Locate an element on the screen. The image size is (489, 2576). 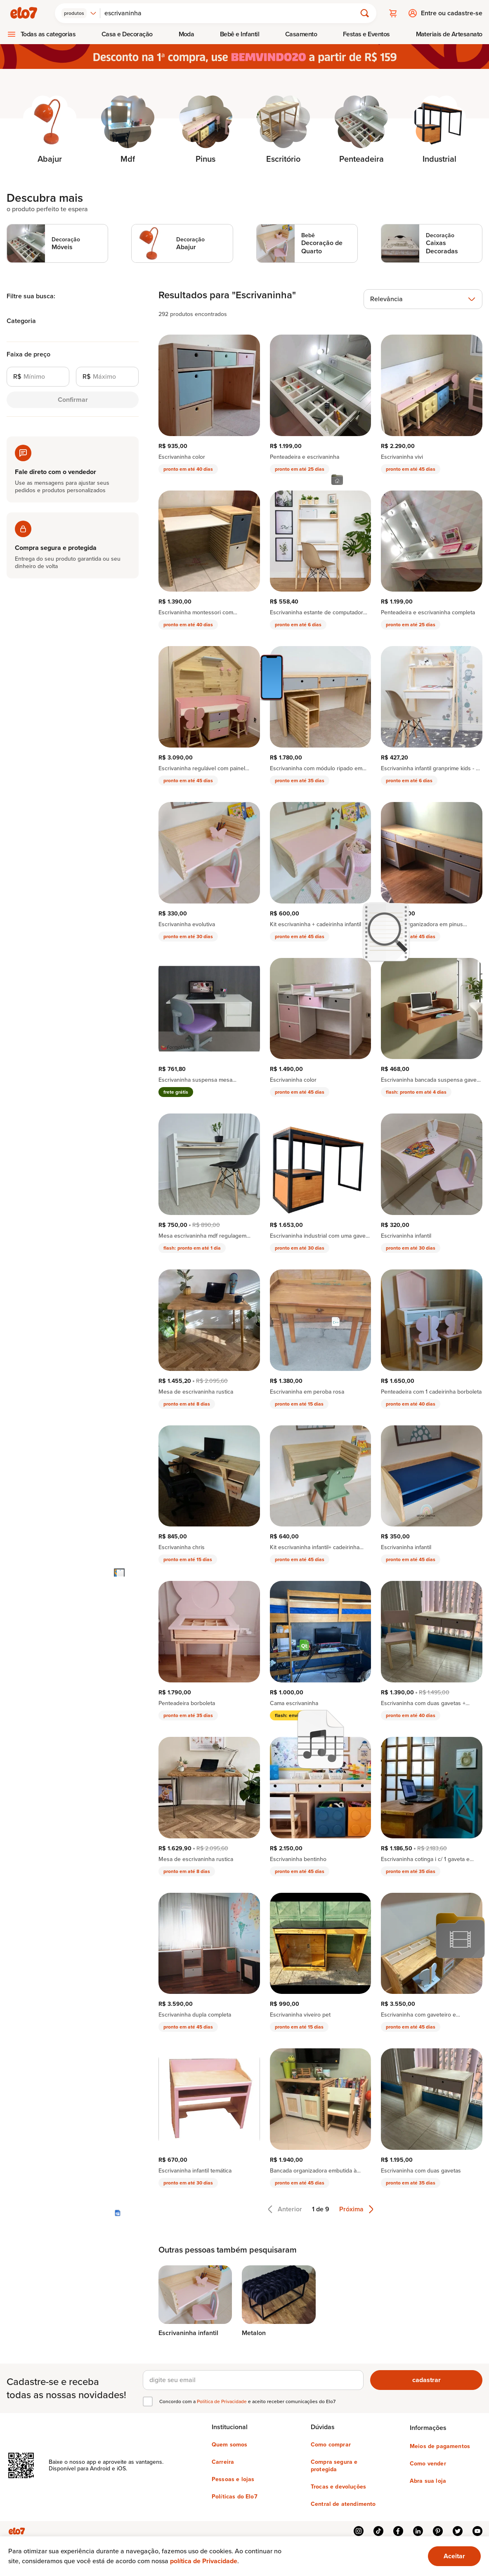
a Microsoft Word document file is located at coordinates (118, 2213).